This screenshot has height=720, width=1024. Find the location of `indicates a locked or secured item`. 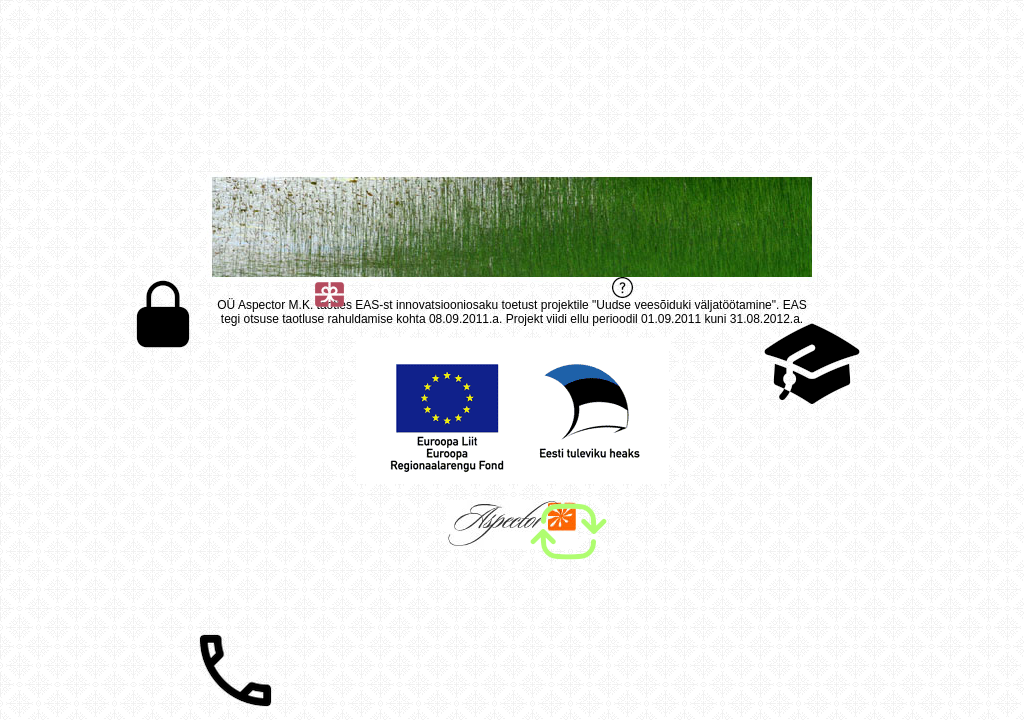

indicates a locked or secured item is located at coordinates (163, 314).